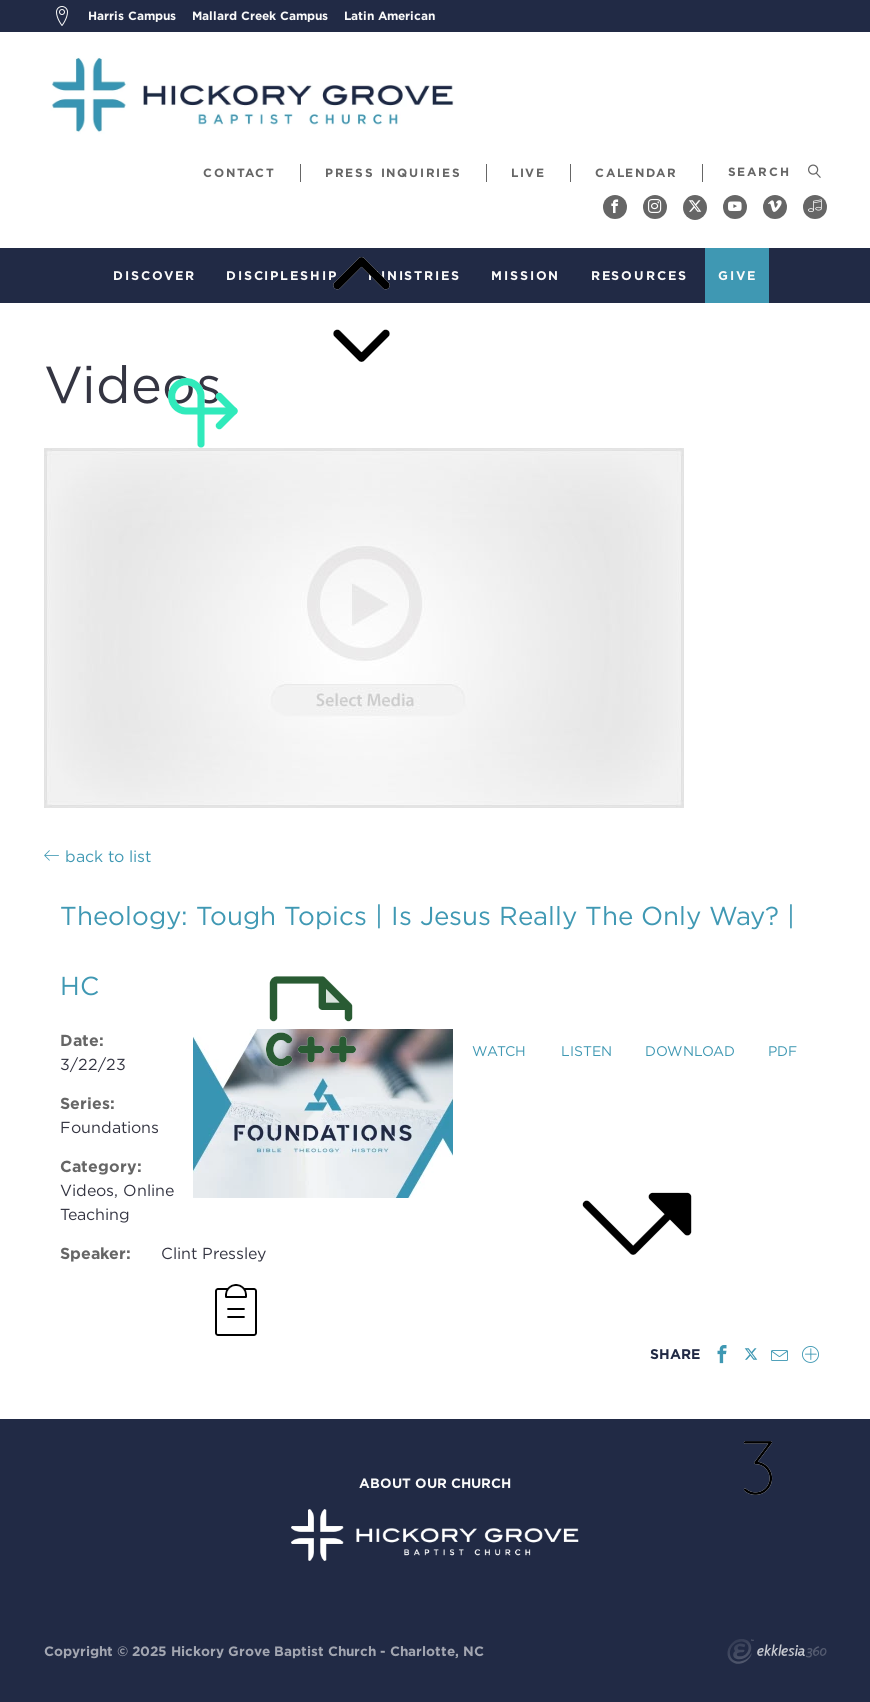 This screenshot has width=870, height=1702. I want to click on expand or collapse a dropdown menu, so click(361, 309).